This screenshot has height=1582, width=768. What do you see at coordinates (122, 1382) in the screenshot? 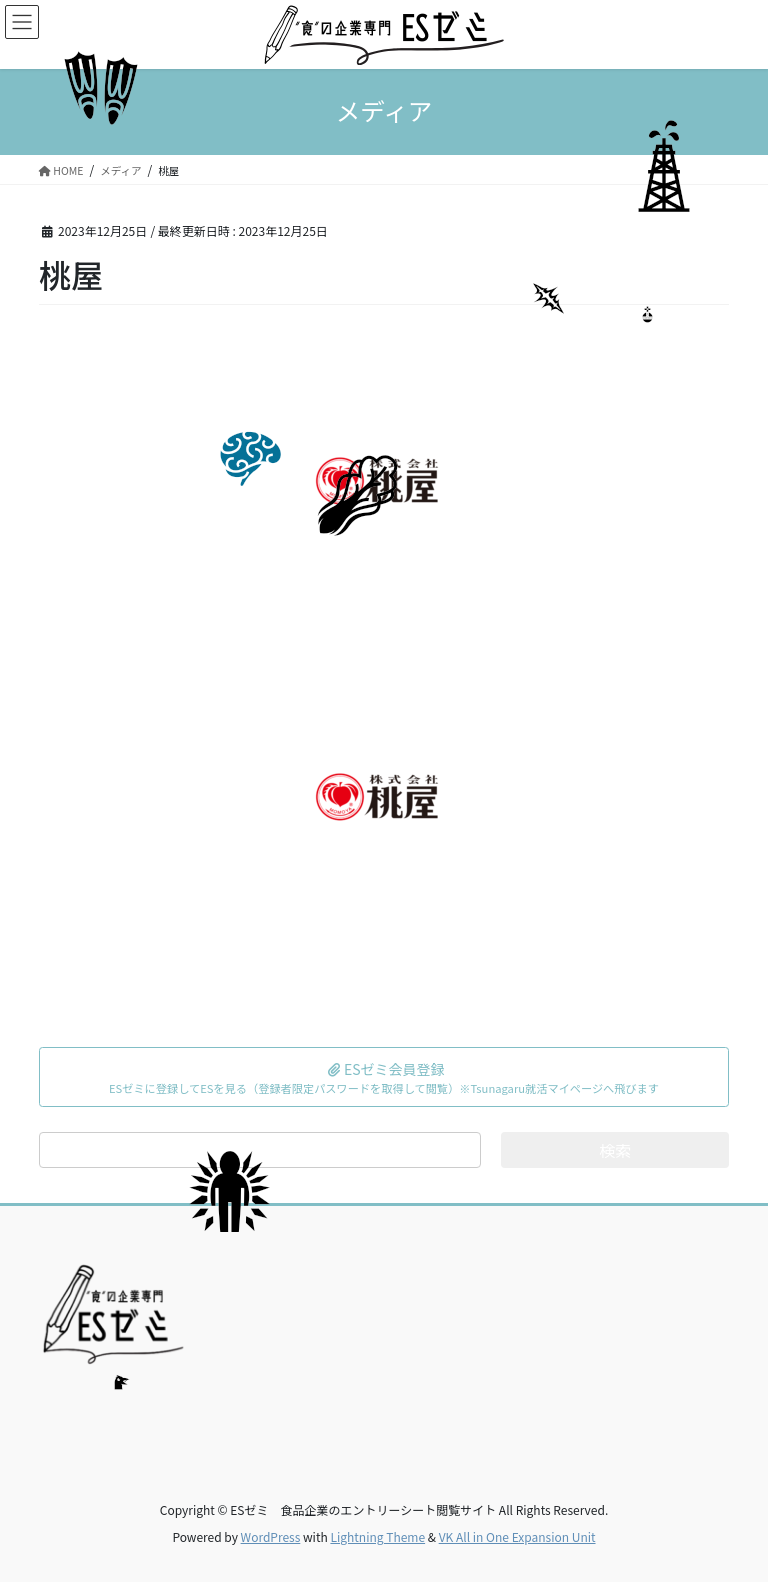
I see `share to twitter` at bounding box center [122, 1382].